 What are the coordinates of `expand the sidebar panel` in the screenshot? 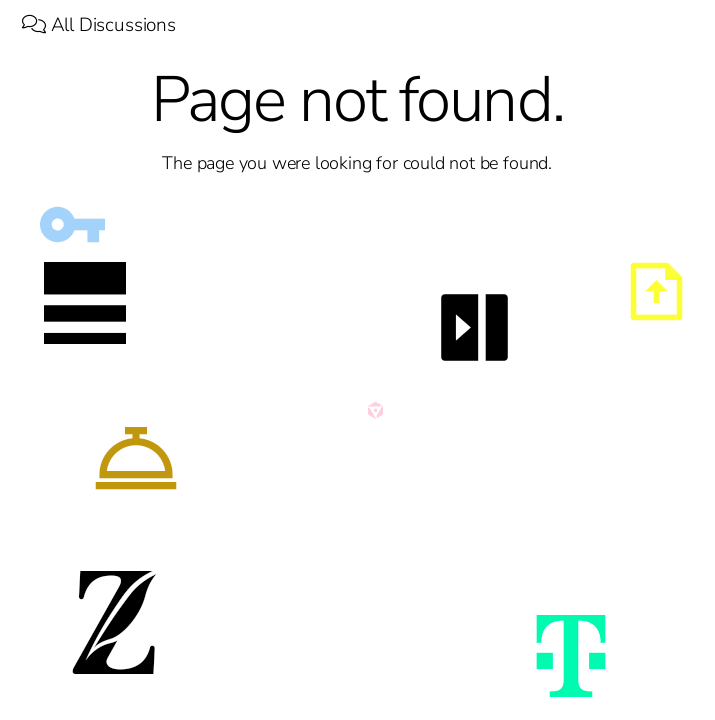 It's located at (474, 327).